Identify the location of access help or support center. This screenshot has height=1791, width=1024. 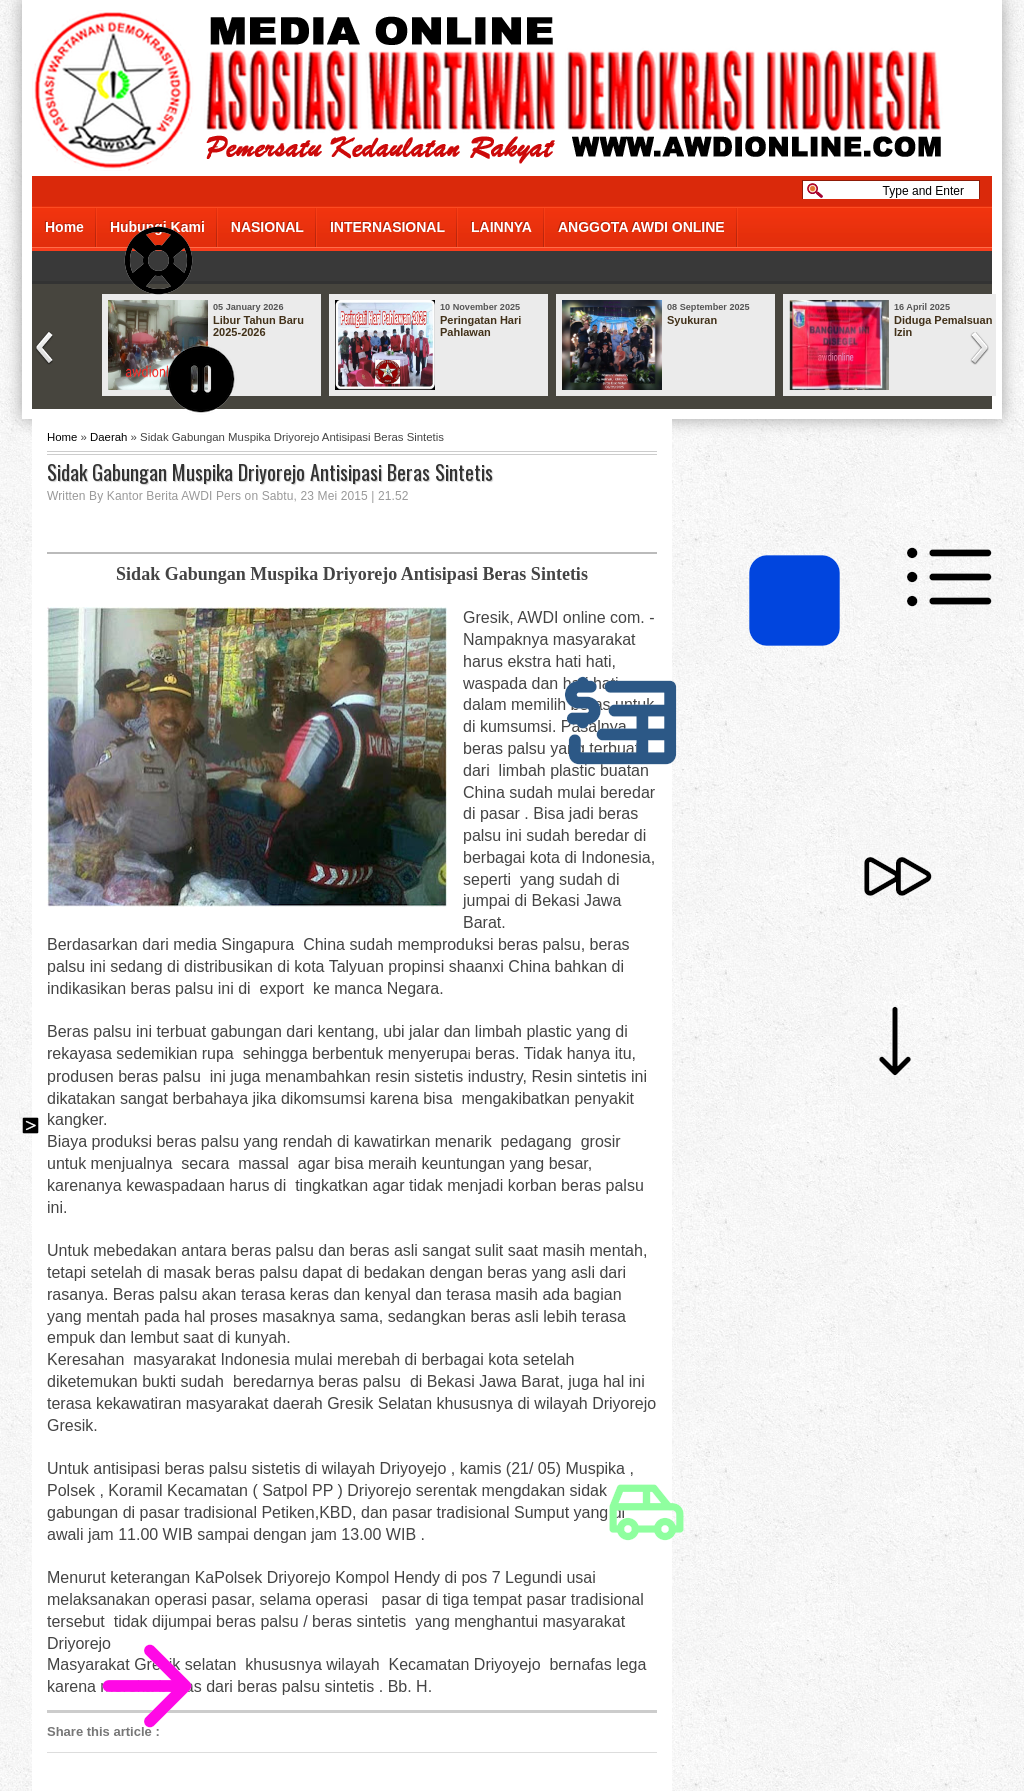
(158, 260).